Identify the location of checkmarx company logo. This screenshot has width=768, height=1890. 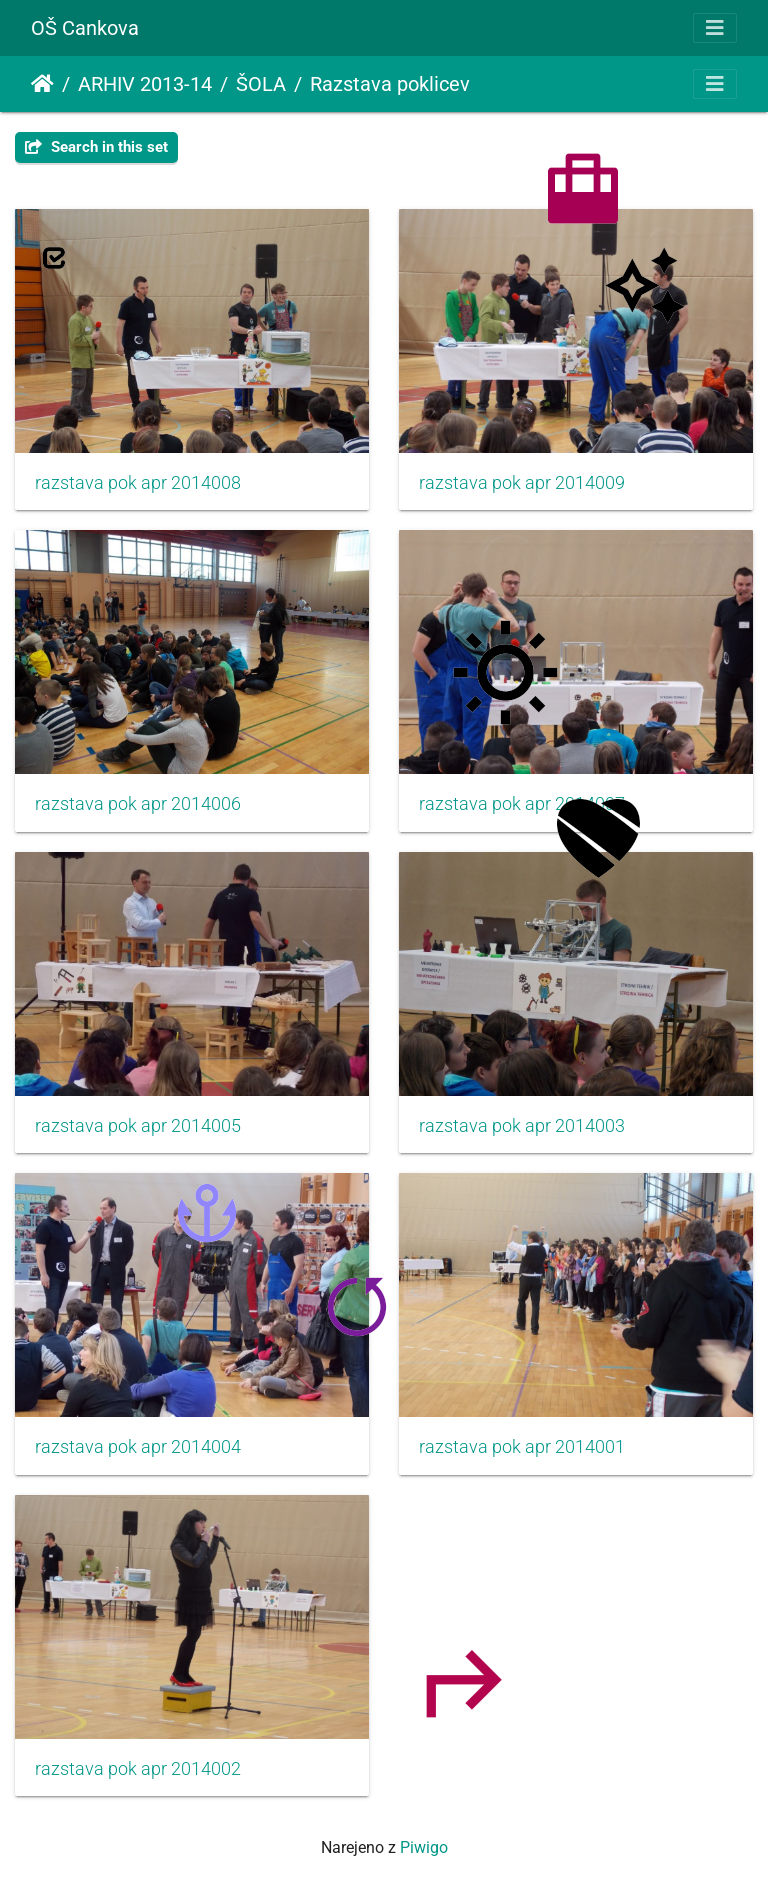
(54, 258).